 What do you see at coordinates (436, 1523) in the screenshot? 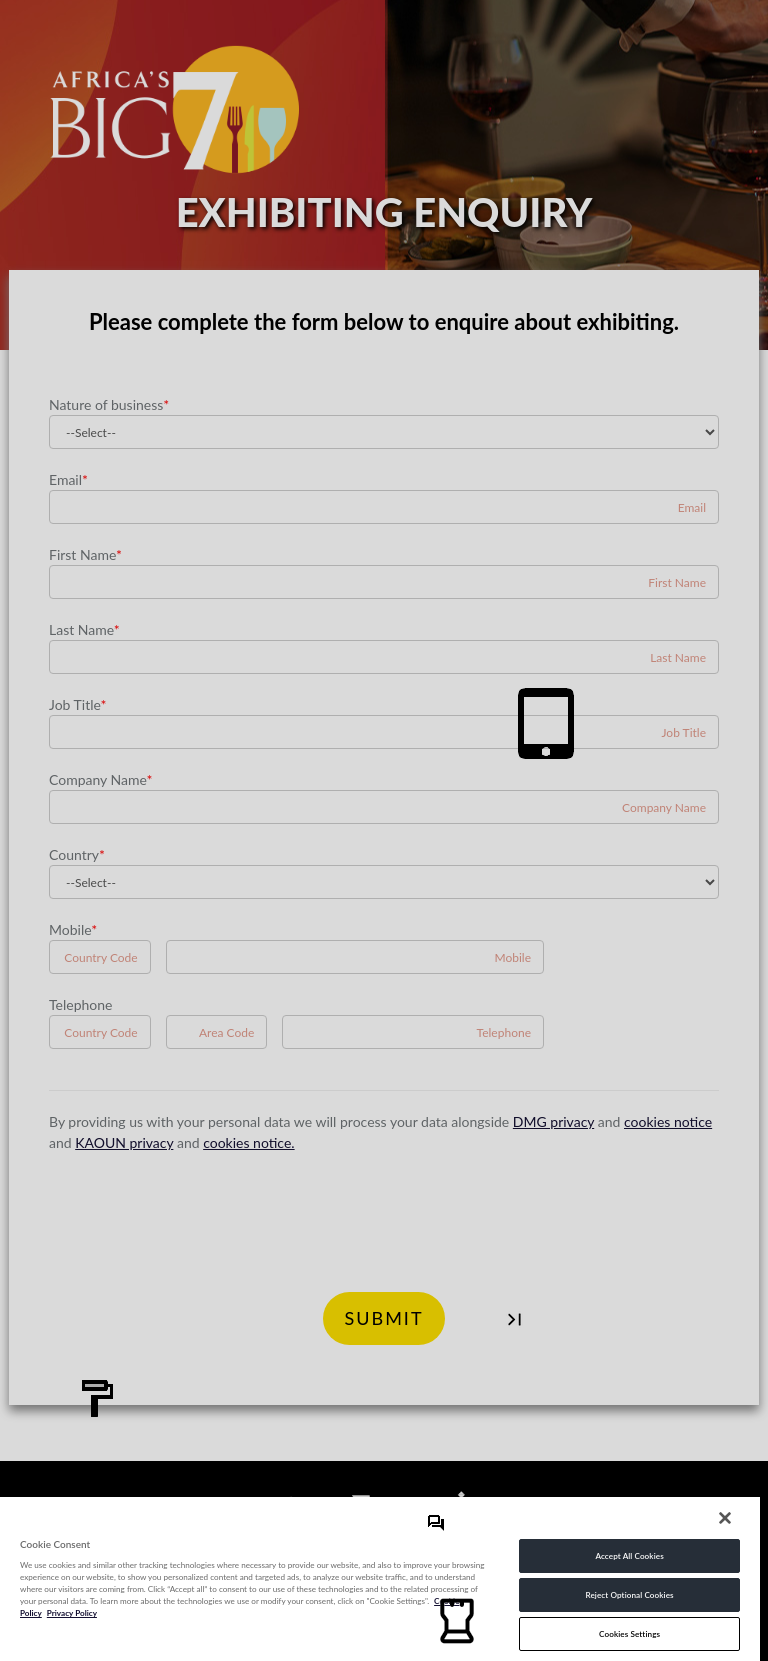
I see `open discussion forum or community chat` at bounding box center [436, 1523].